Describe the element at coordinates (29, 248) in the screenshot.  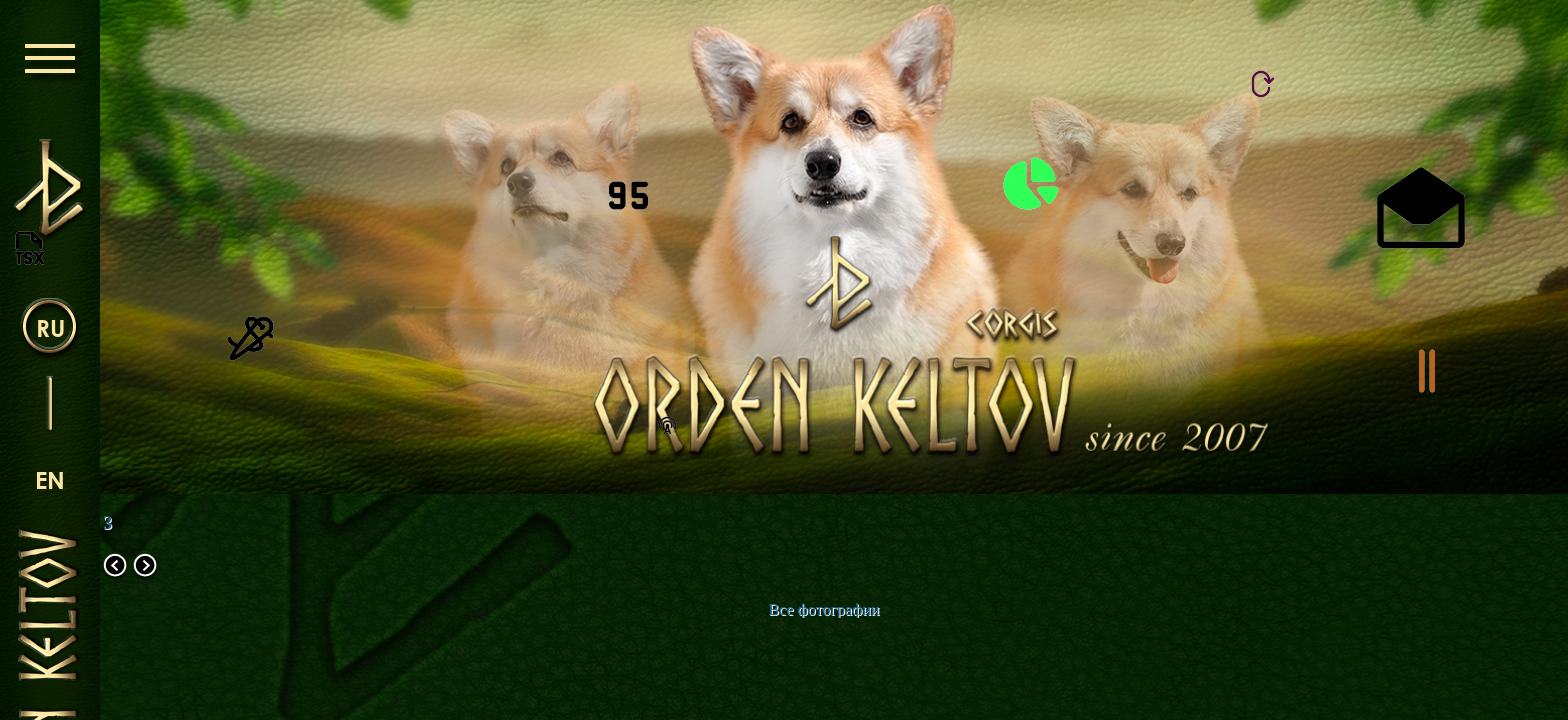
I see `indicates a TypeScript React (.tsx) file` at that location.